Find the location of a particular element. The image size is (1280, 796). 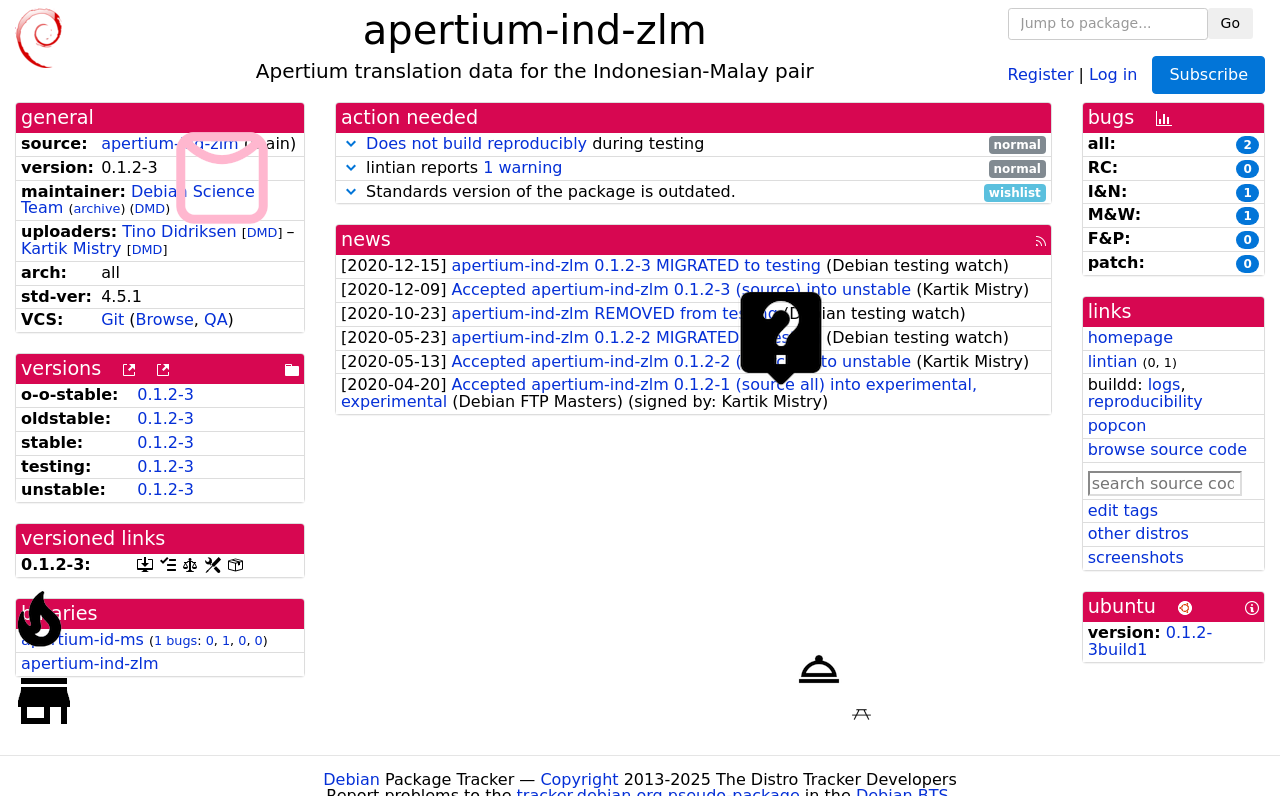

access live help or support chat is located at coordinates (781, 337).